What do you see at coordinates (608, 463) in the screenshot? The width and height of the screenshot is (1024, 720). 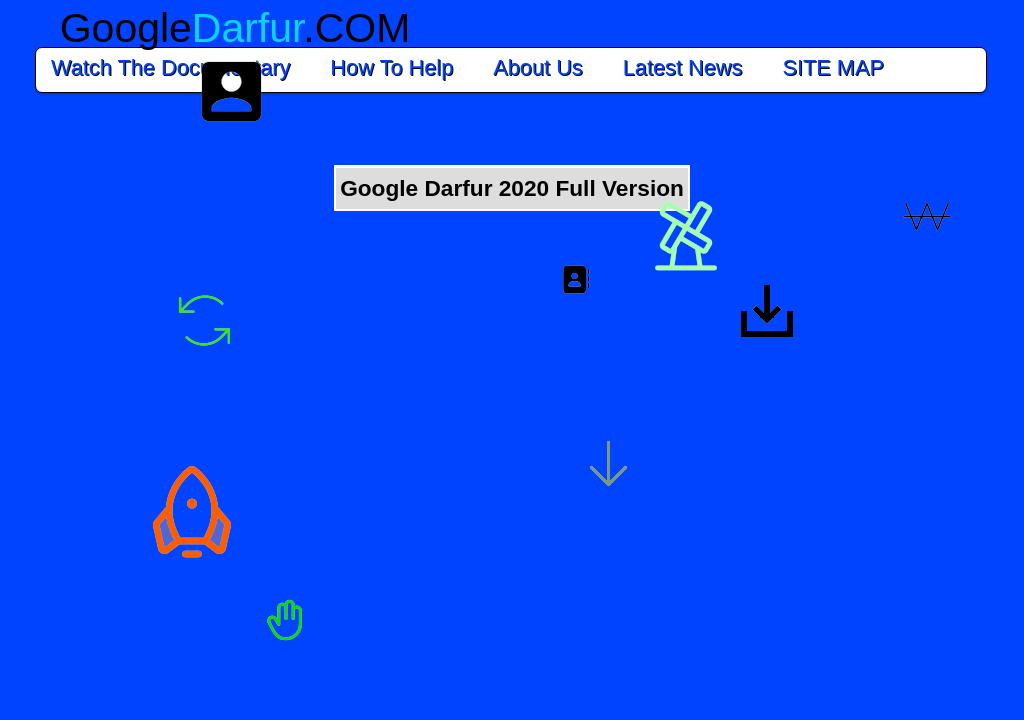 I see `scroll down or view more content` at bounding box center [608, 463].